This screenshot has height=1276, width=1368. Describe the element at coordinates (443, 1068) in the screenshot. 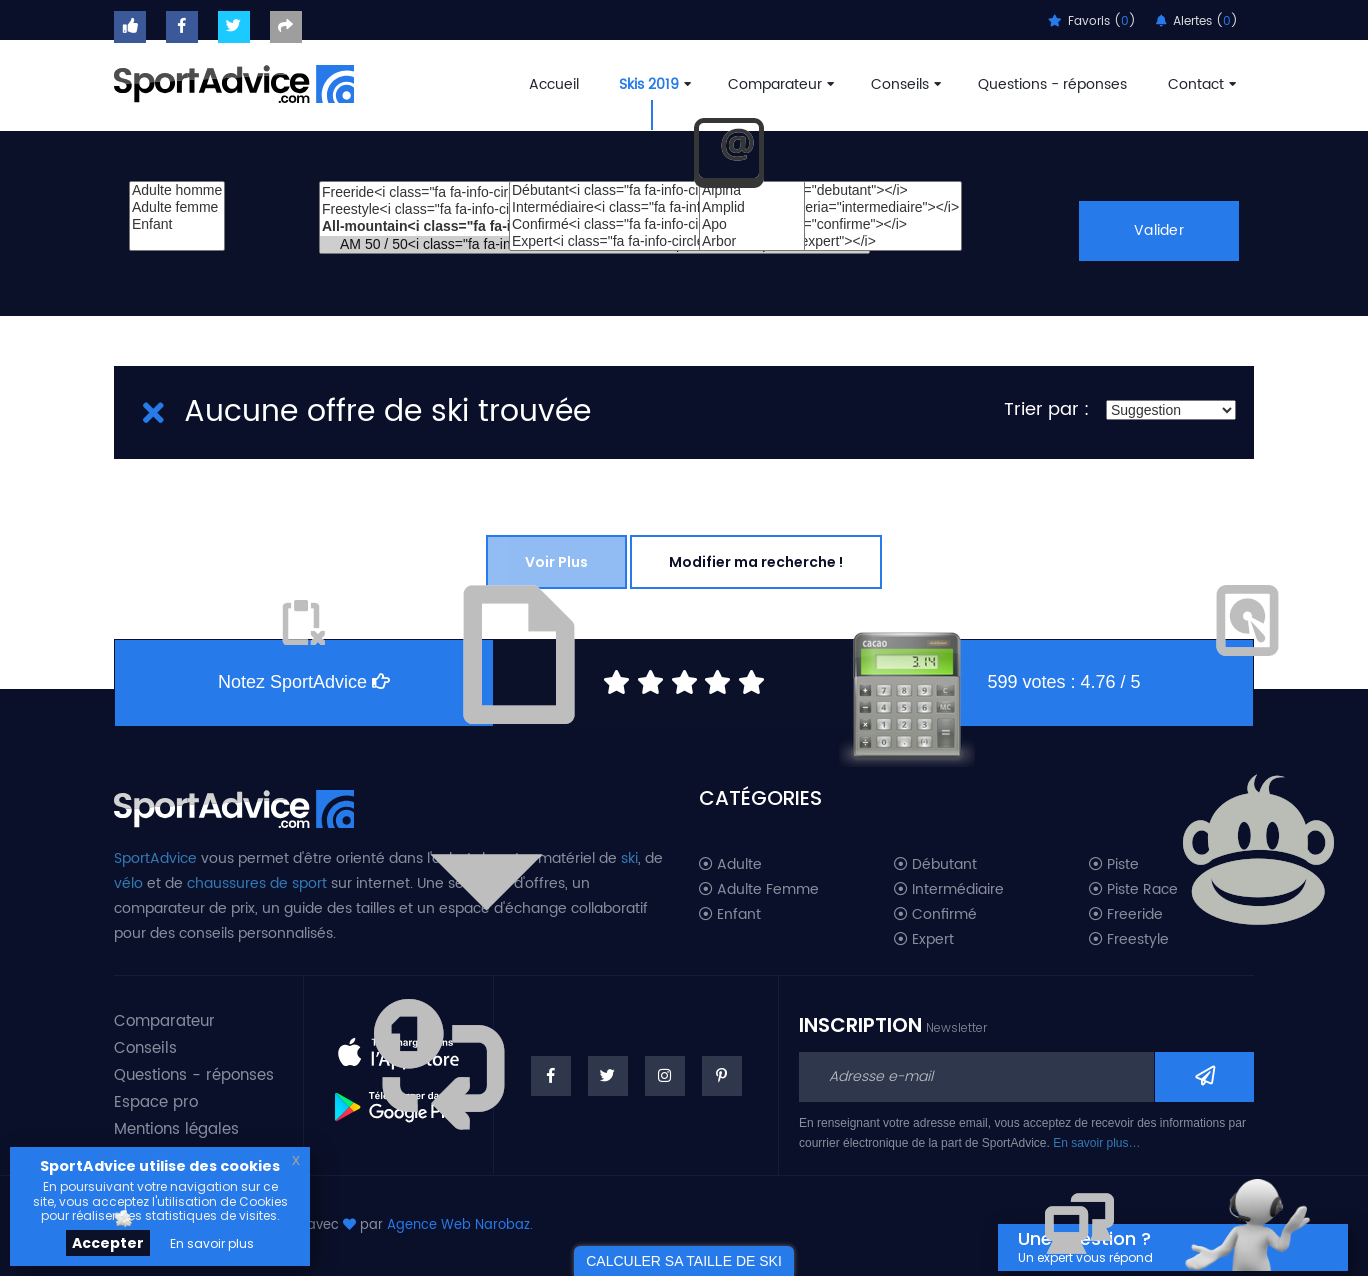

I see `repeat current song in playlist` at that location.